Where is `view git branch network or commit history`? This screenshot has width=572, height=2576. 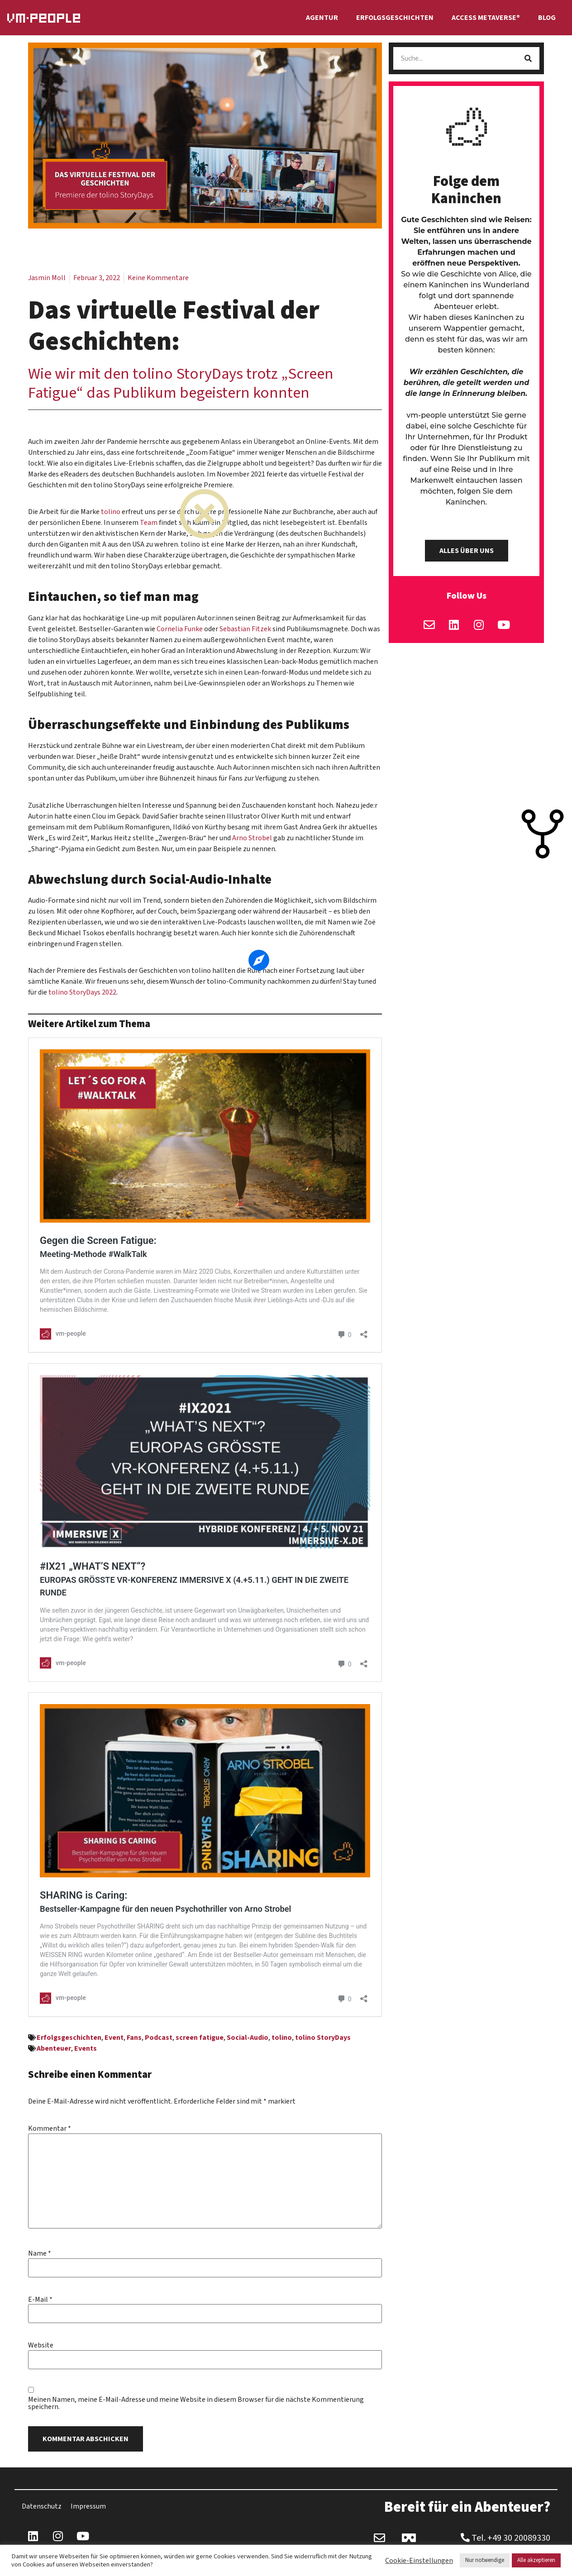 view git branch network or commit history is located at coordinates (543, 834).